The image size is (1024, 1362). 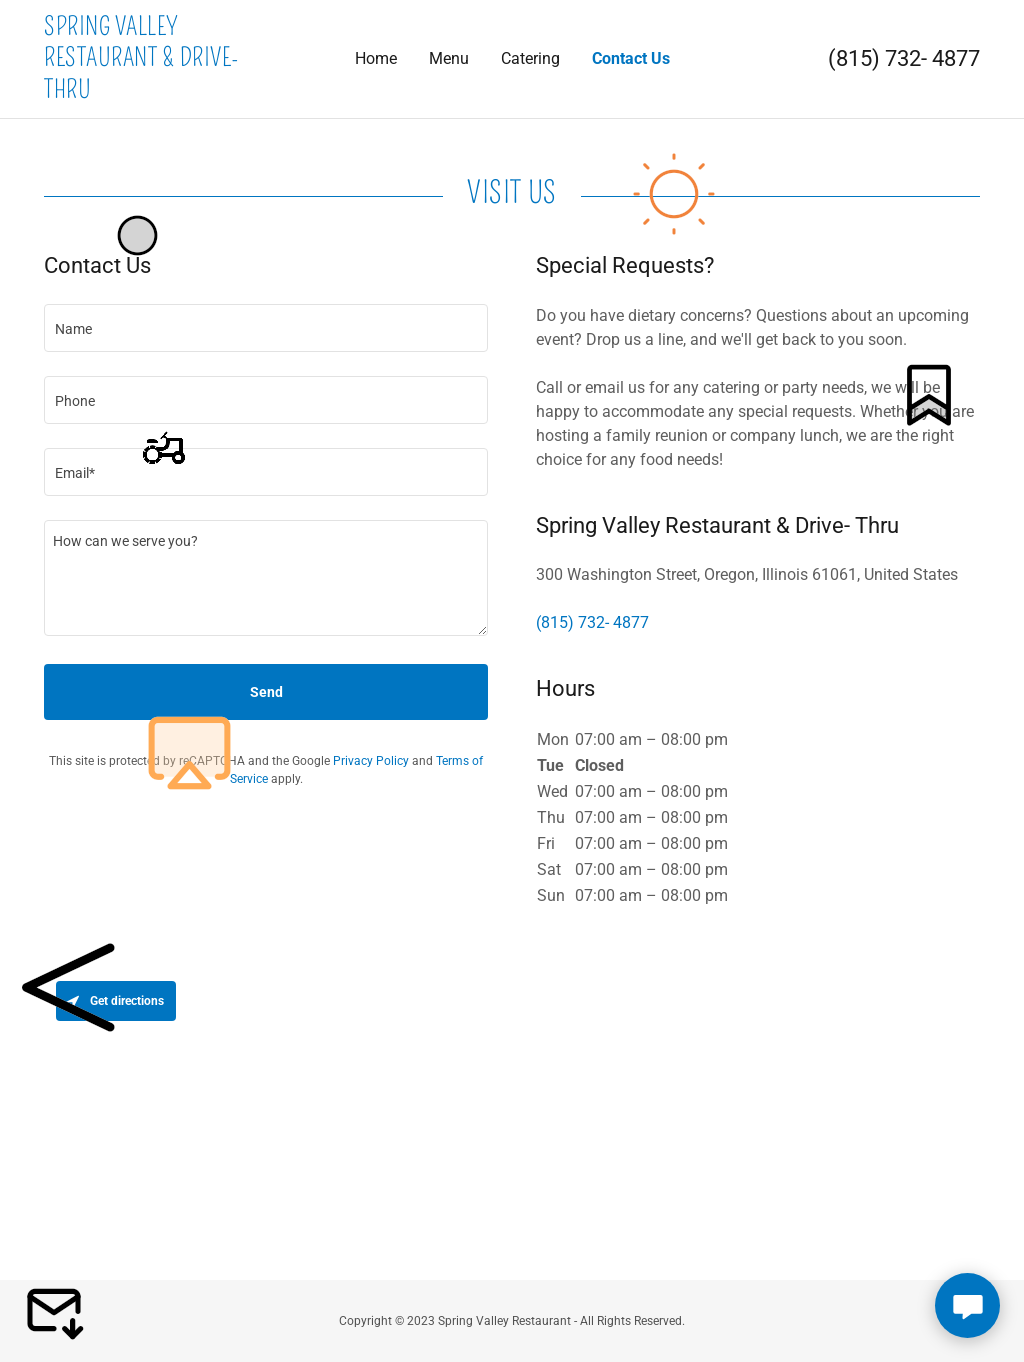 I want to click on save this item for later, so click(x=929, y=394).